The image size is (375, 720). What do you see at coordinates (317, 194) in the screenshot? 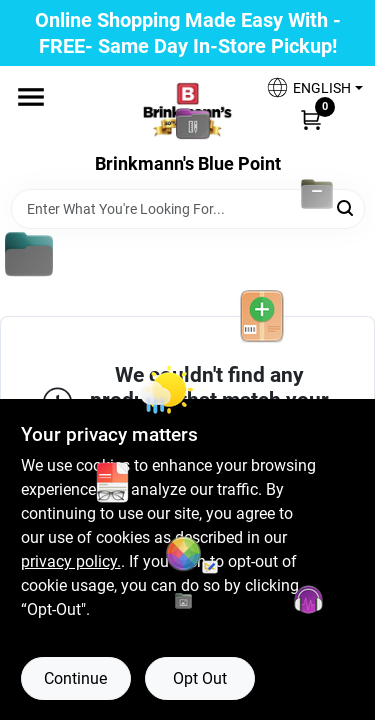
I see `open the file manager application` at bounding box center [317, 194].